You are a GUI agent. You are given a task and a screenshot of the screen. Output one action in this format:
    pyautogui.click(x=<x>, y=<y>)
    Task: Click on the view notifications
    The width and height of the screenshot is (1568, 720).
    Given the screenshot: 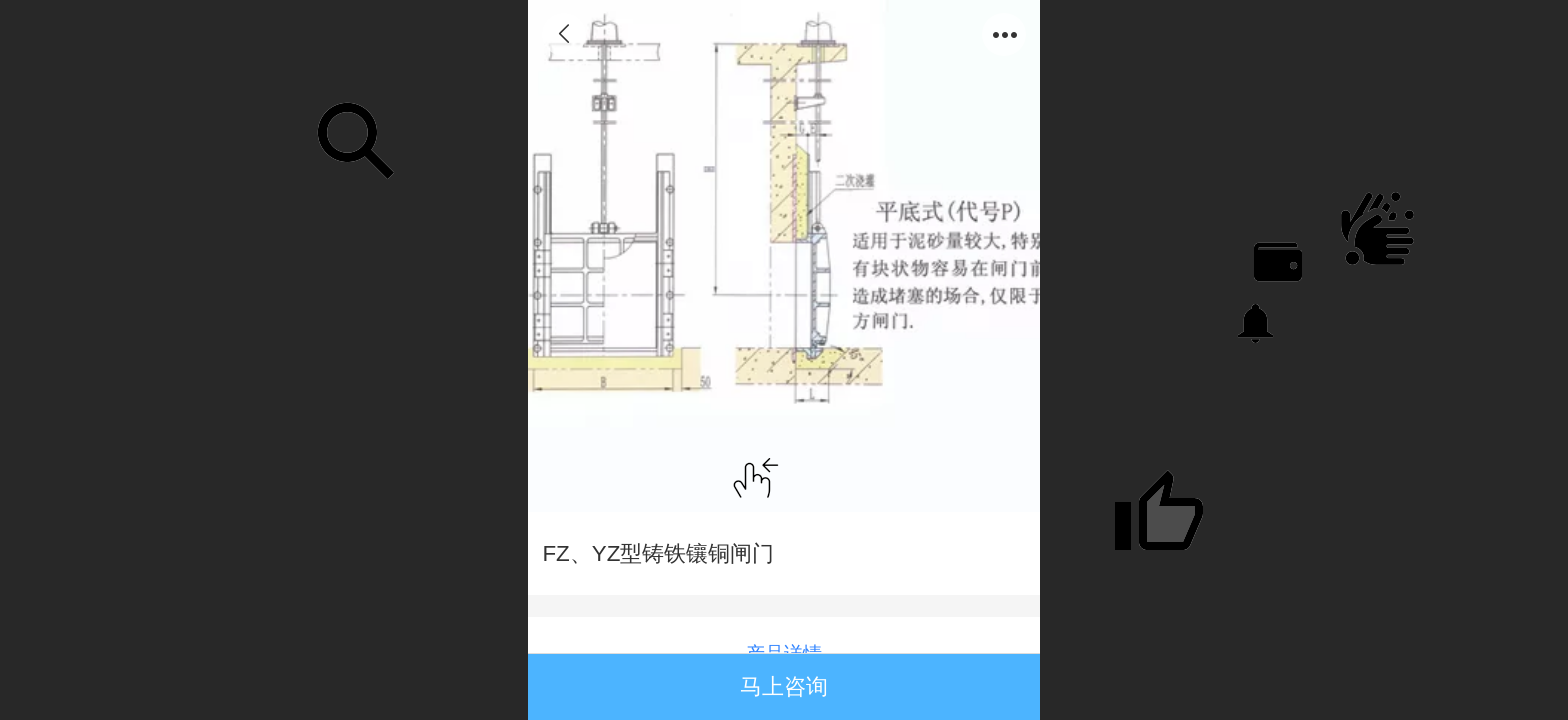 What is the action you would take?
    pyautogui.click(x=1255, y=323)
    